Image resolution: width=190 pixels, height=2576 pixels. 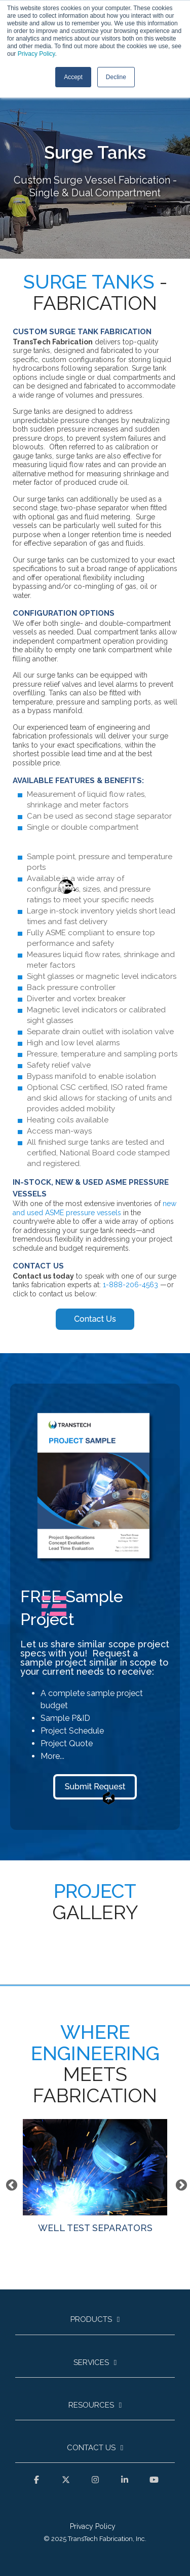 I want to click on link to Treehouse learning platform, so click(x=108, y=1798).